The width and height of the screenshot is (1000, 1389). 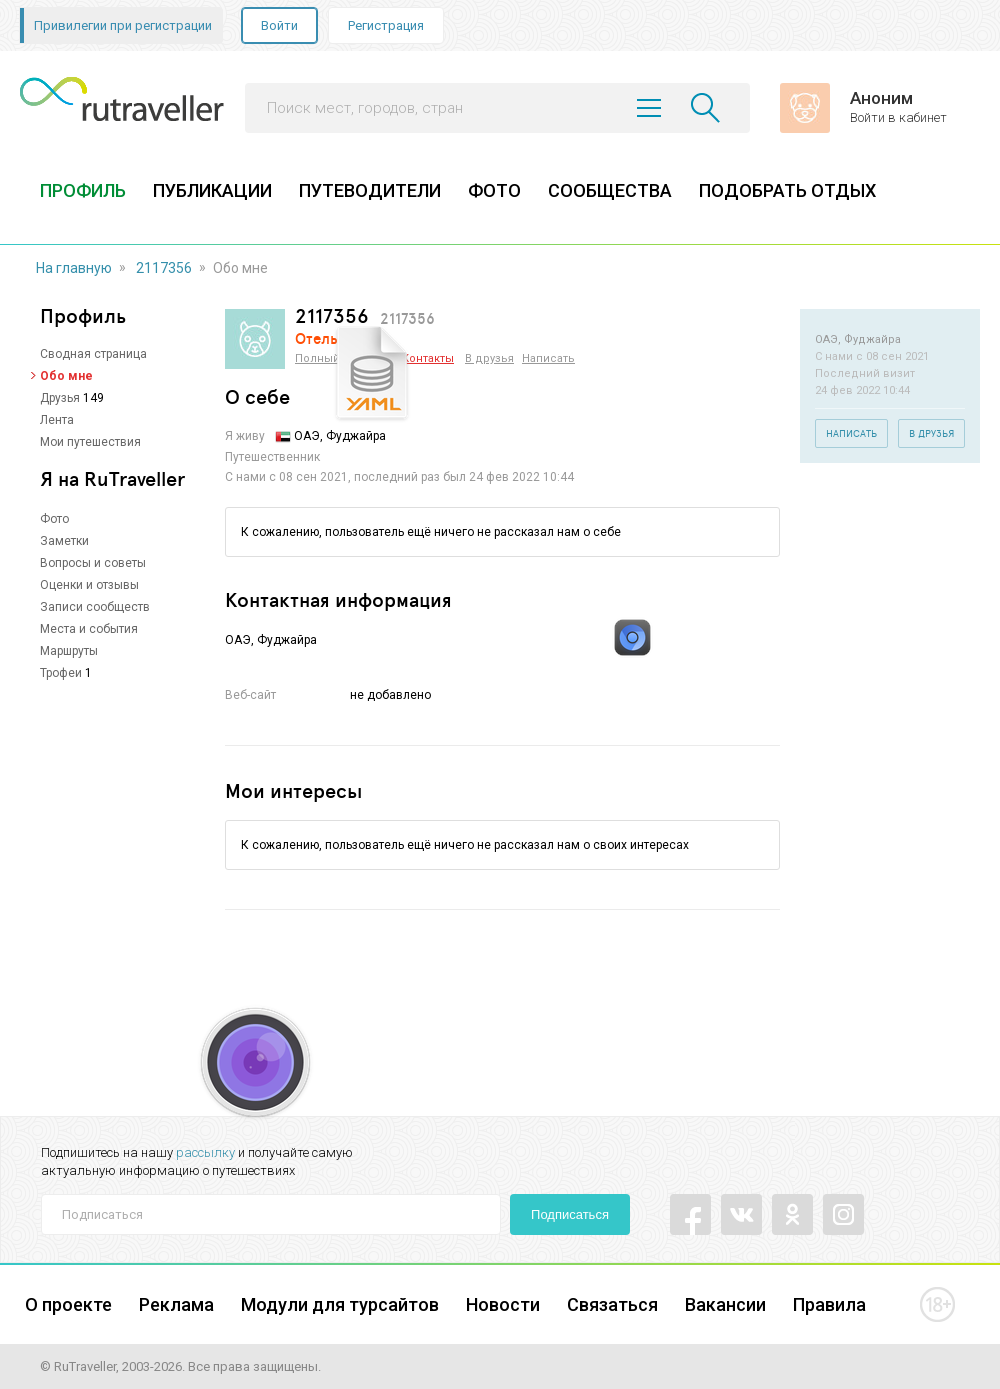 I want to click on open the camera app, so click(x=255, y=1062).